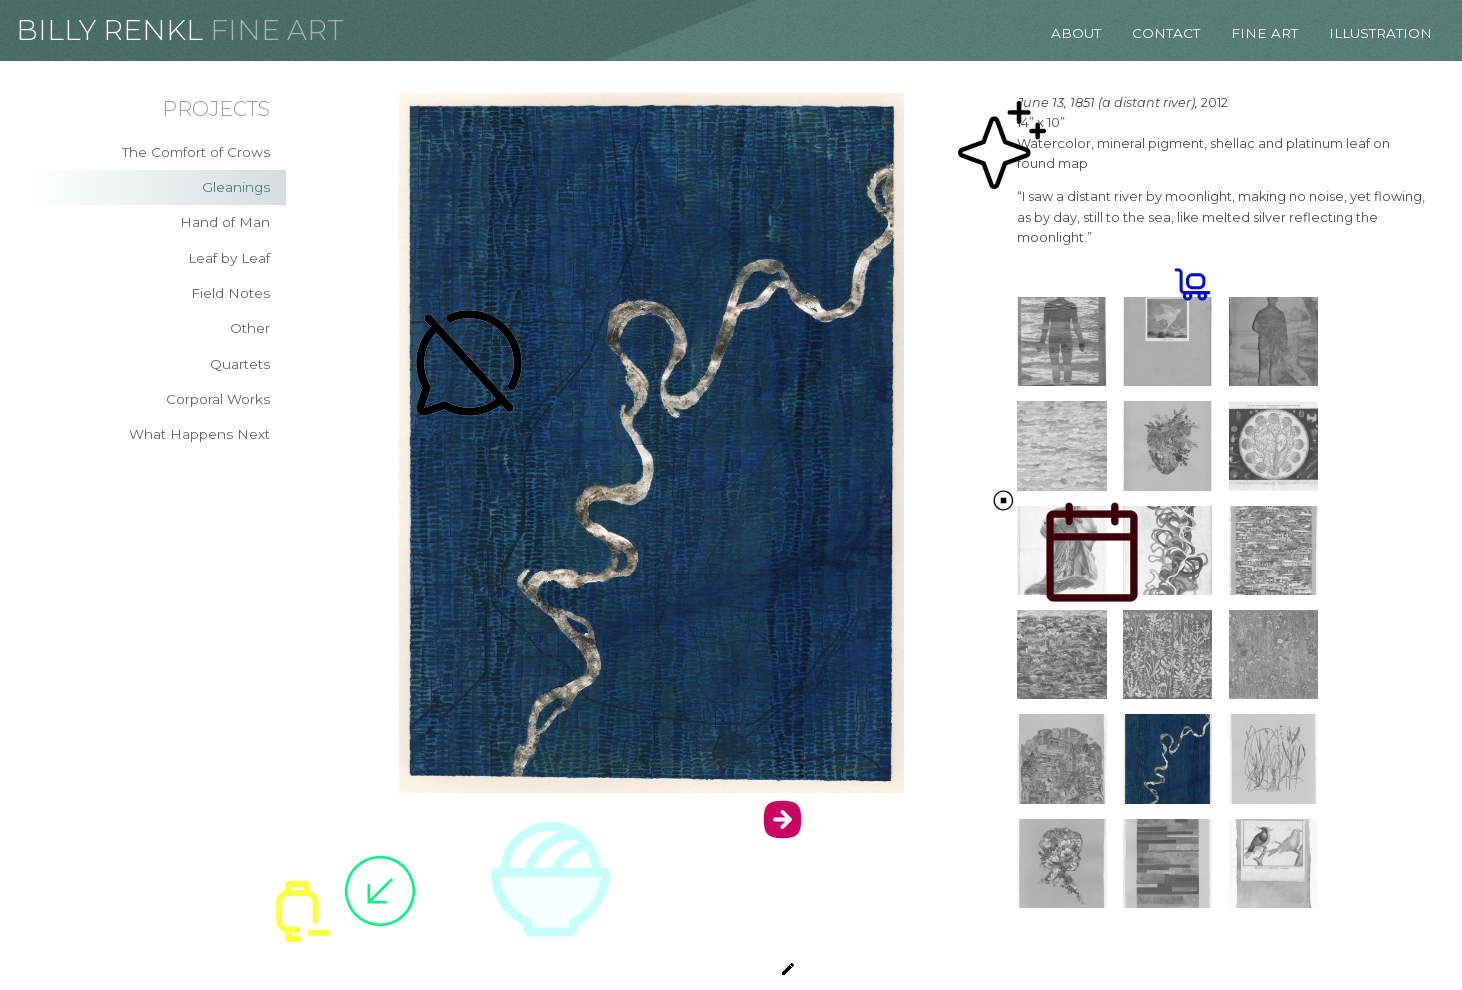  What do you see at coordinates (380, 891) in the screenshot?
I see `navigate to previous or lower-left content` at bounding box center [380, 891].